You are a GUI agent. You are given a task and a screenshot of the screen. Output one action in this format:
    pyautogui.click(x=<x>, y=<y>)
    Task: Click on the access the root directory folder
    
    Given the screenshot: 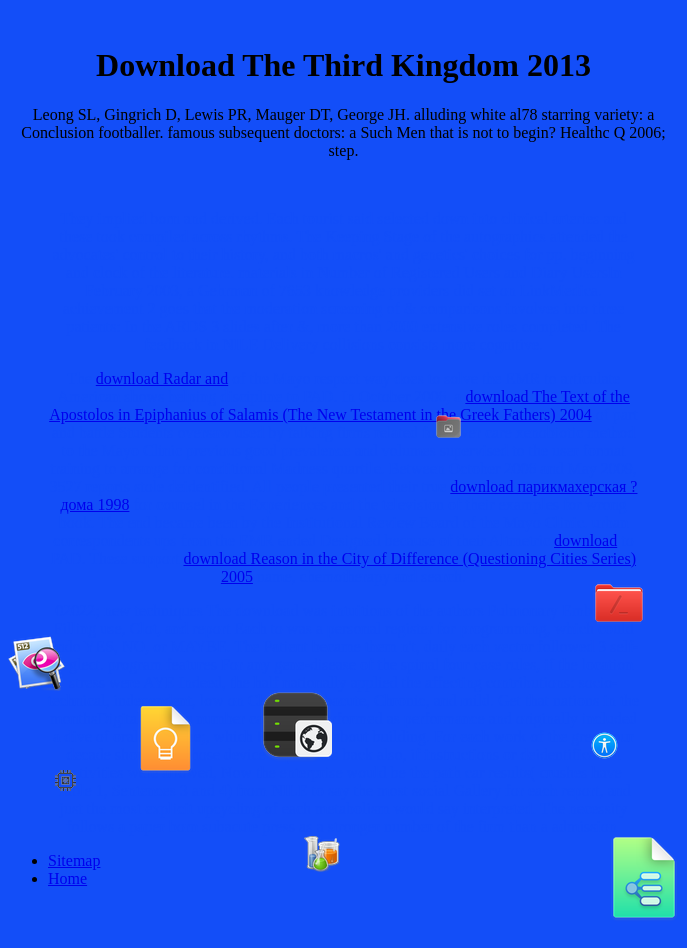 What is the action you would take?
    pyautogui.click(x=619, y=603)
    